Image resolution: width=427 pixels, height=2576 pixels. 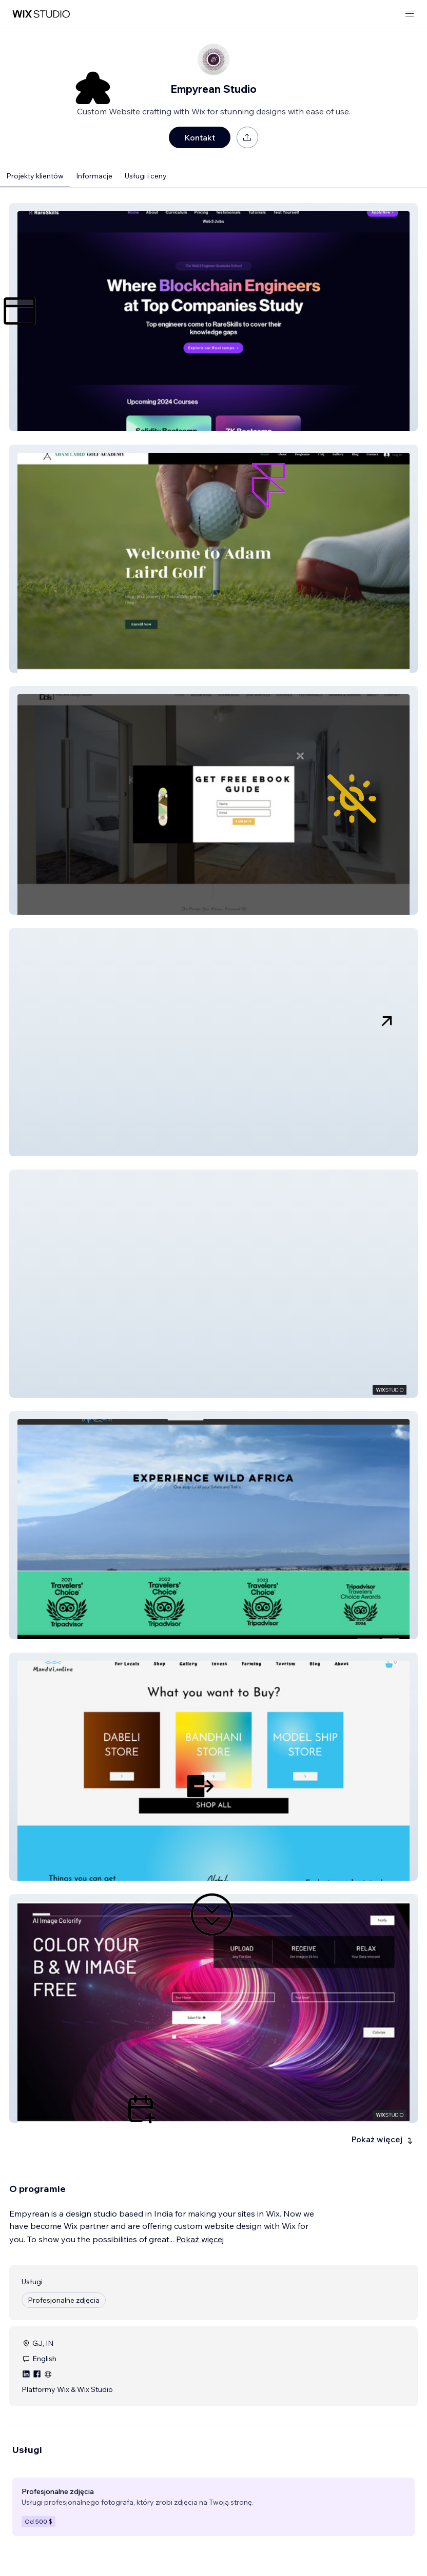 I want to click on add a new event to calendar, so click(x=141, y=2108).